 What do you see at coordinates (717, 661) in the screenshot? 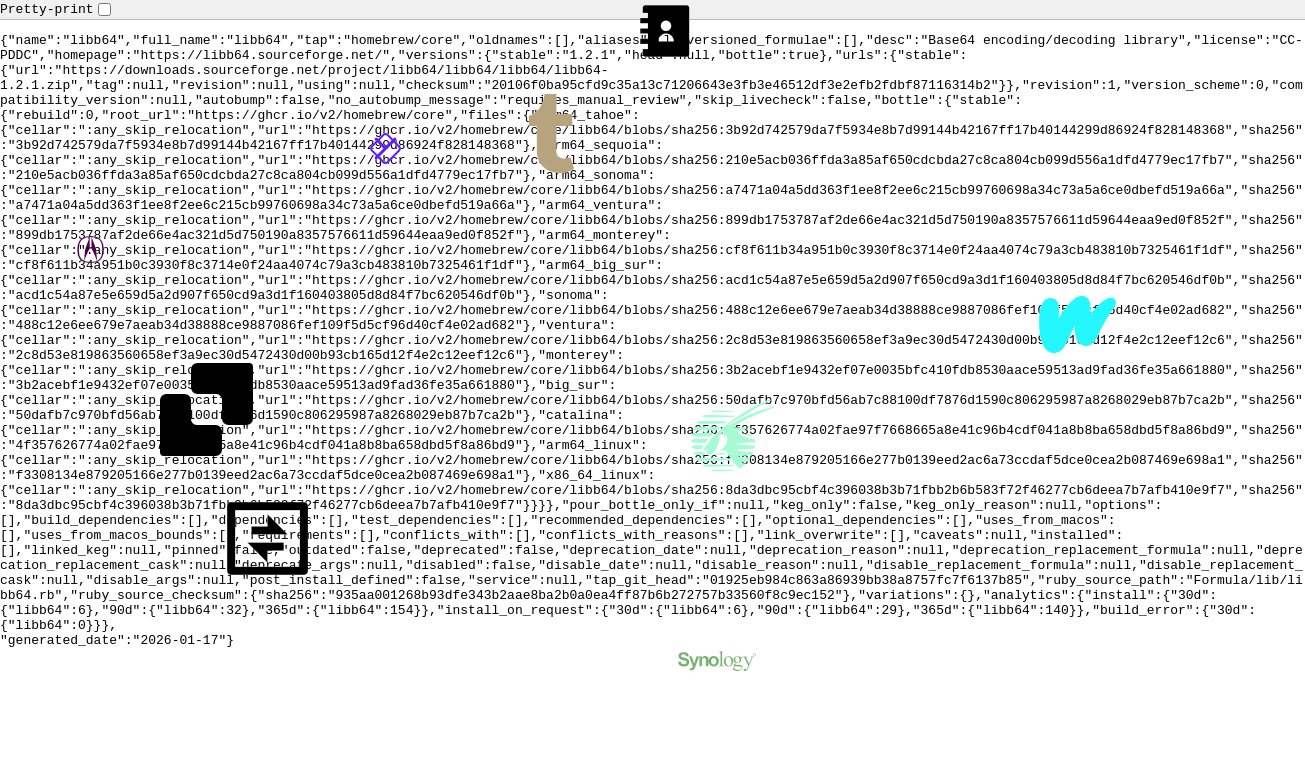
I see `Synology brand logo` at bounding box center [717, 661].